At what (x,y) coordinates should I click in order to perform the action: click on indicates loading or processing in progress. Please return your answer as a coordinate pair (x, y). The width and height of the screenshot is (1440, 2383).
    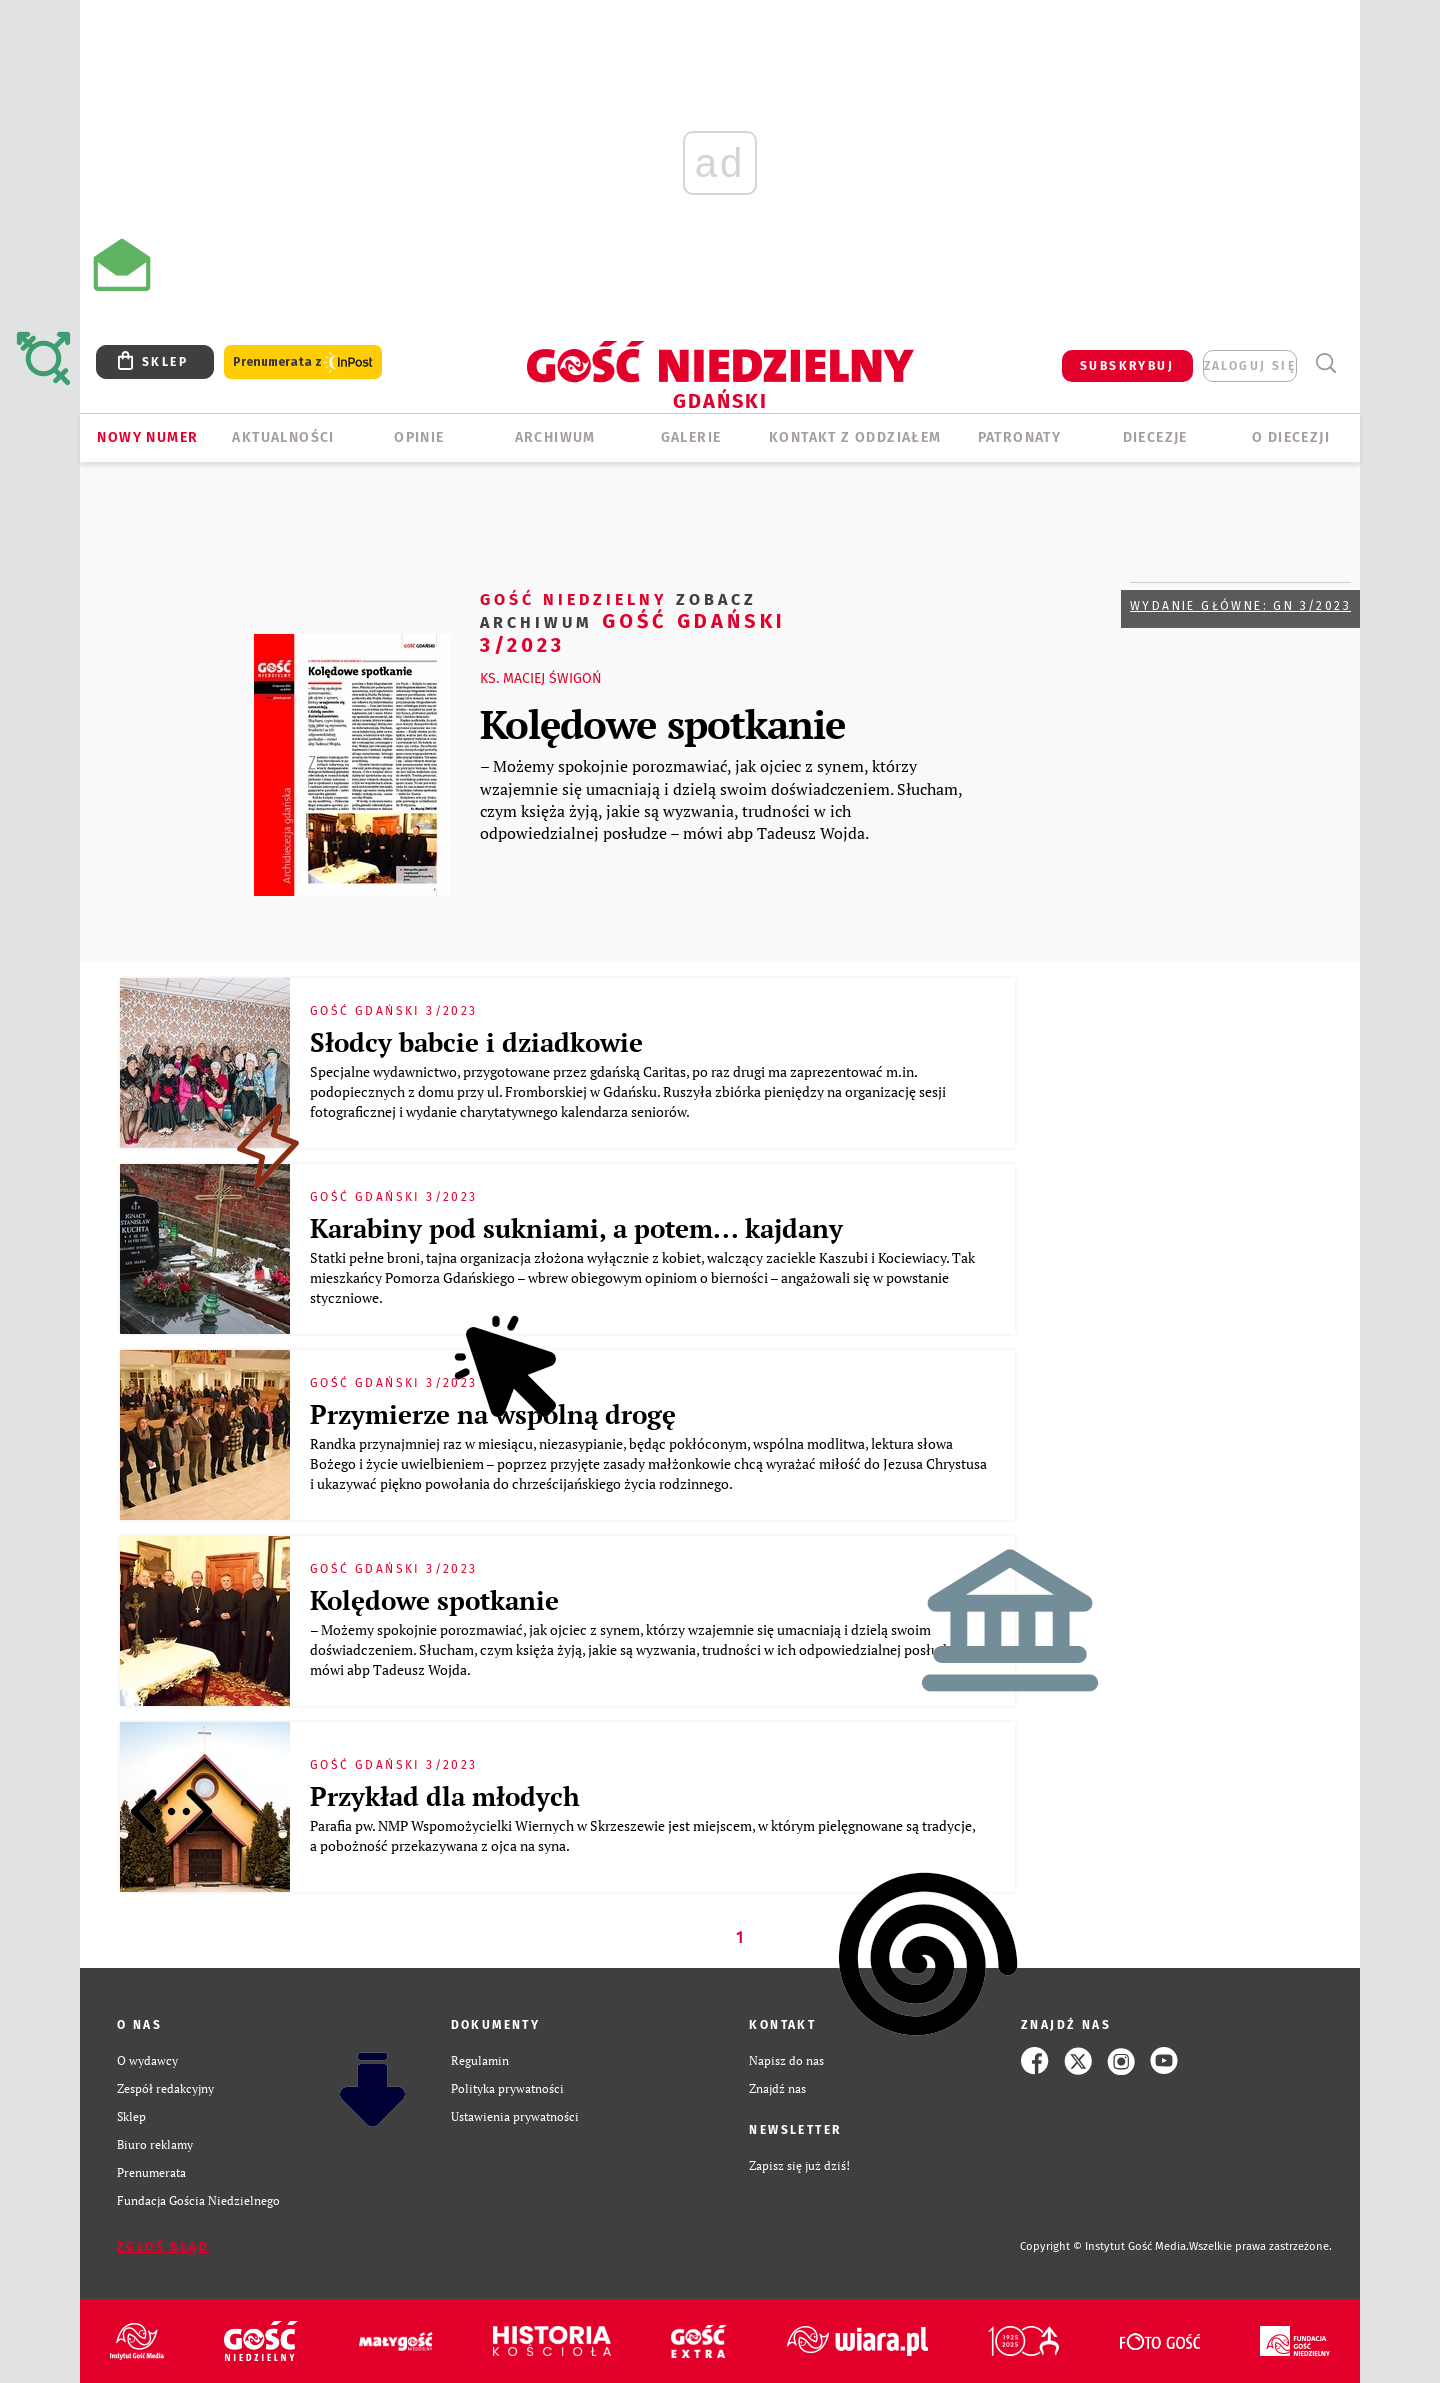
    Looking at the image, I should click on (921, 1958).